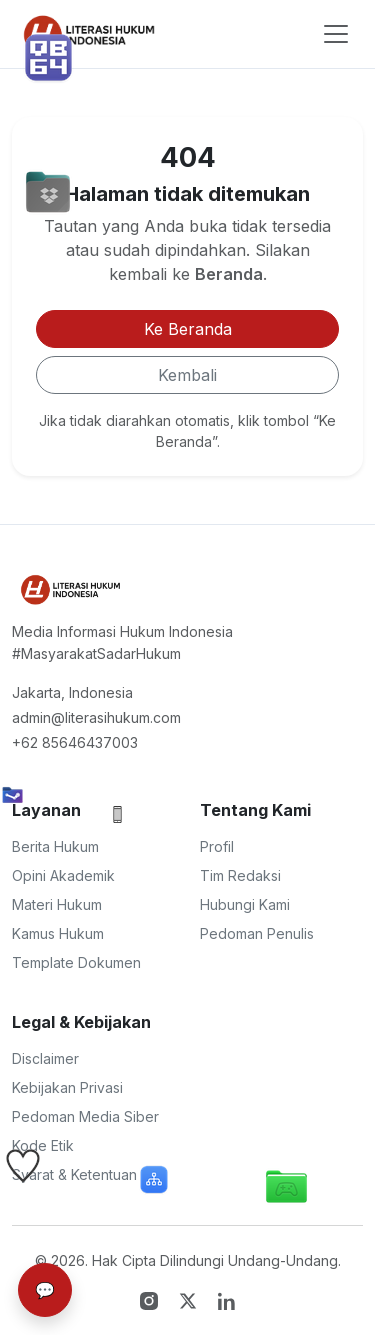 The width and height of the screenshot is (375, 1335). Describe the element at coordinates (48, 57) in the screenshot. I see `launch the QB64 programming environment` at that location.